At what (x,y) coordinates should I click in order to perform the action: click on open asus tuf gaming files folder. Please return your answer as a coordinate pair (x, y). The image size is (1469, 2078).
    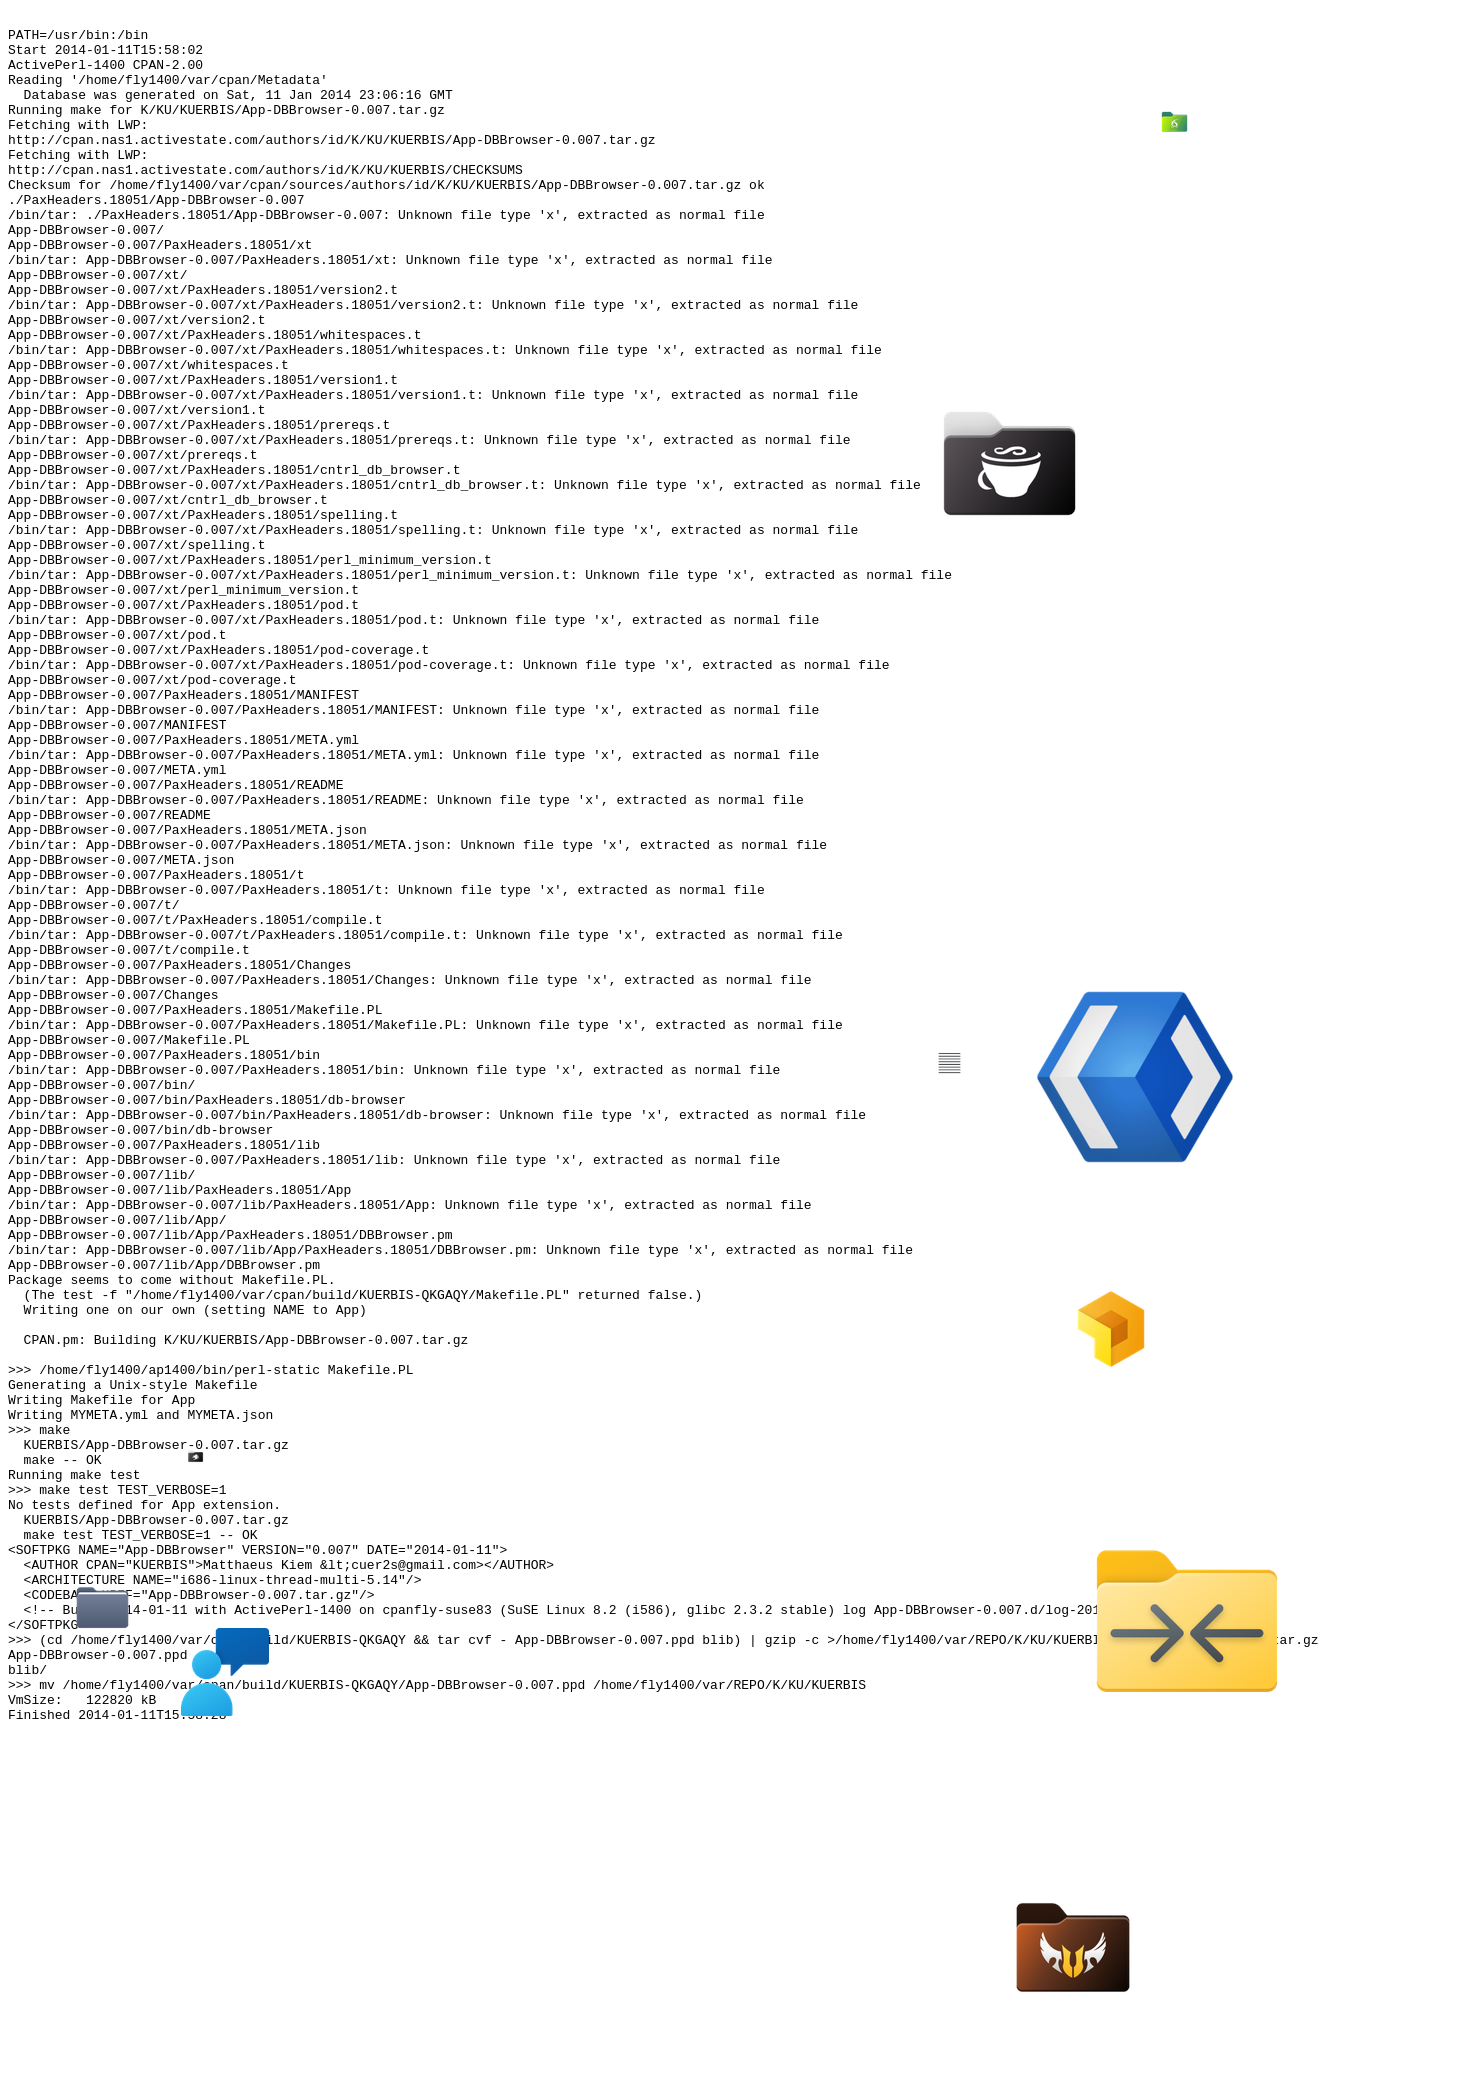
    Looking at the image, I should click on (1072, 1950).